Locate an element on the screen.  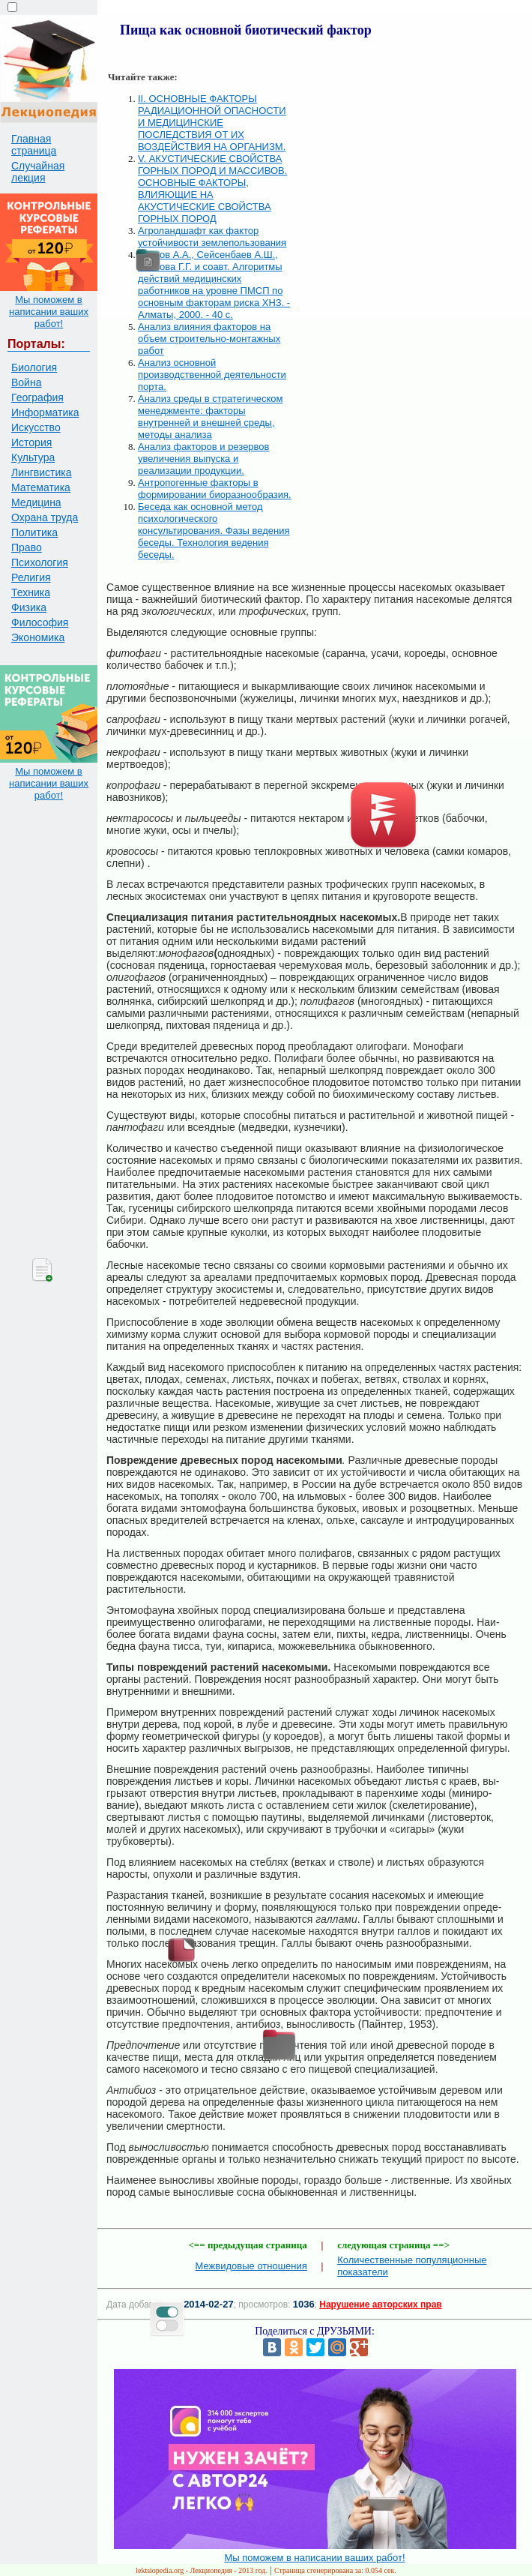
change desktop wallpaper settings is located at coordinates (181, 1949).